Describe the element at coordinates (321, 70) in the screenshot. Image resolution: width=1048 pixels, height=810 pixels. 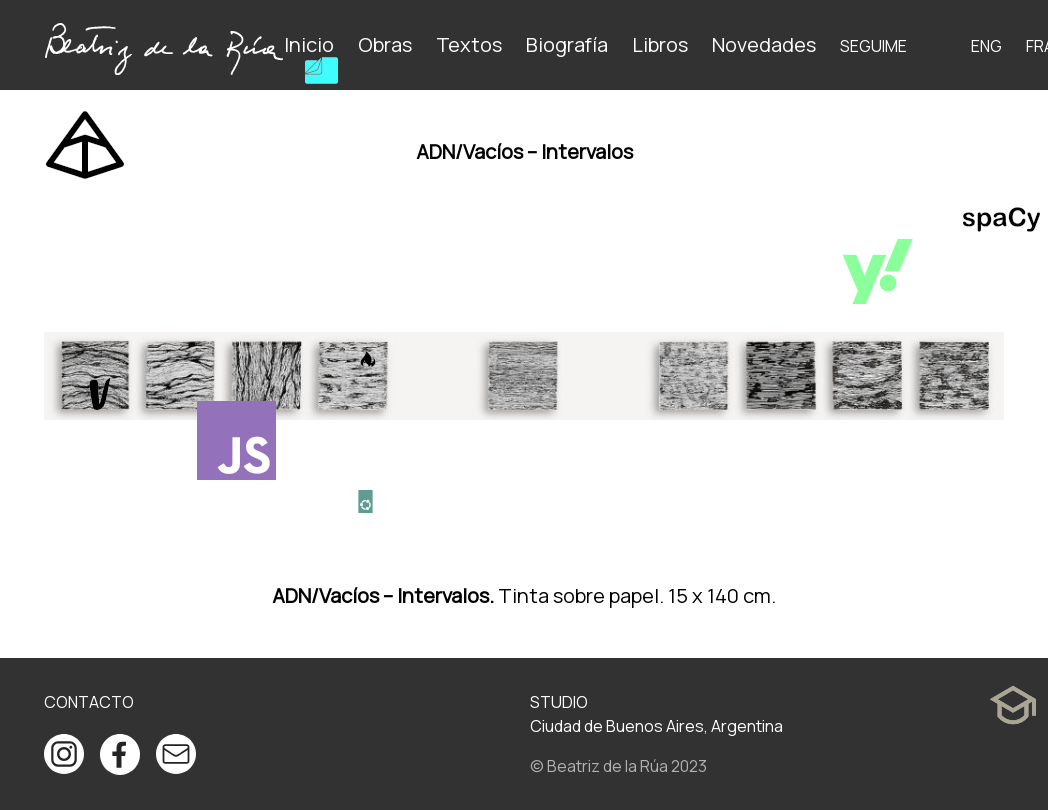
I see `open the Files app` at that location.